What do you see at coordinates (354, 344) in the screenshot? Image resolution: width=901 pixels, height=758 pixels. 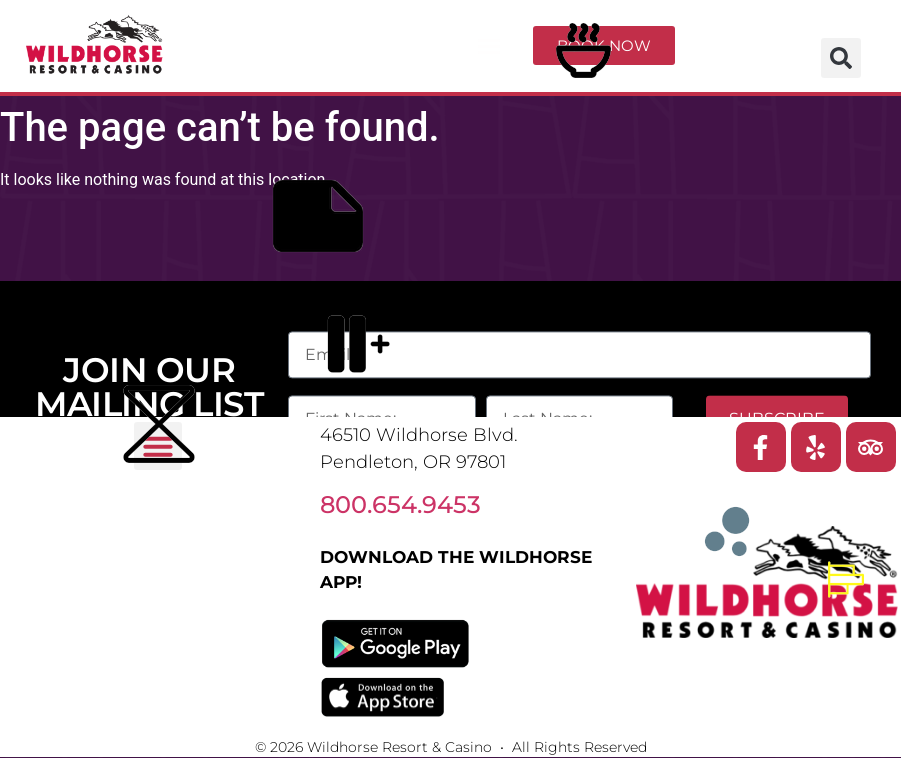 I see `add a new column to the right` at bounding box center [354, 344].